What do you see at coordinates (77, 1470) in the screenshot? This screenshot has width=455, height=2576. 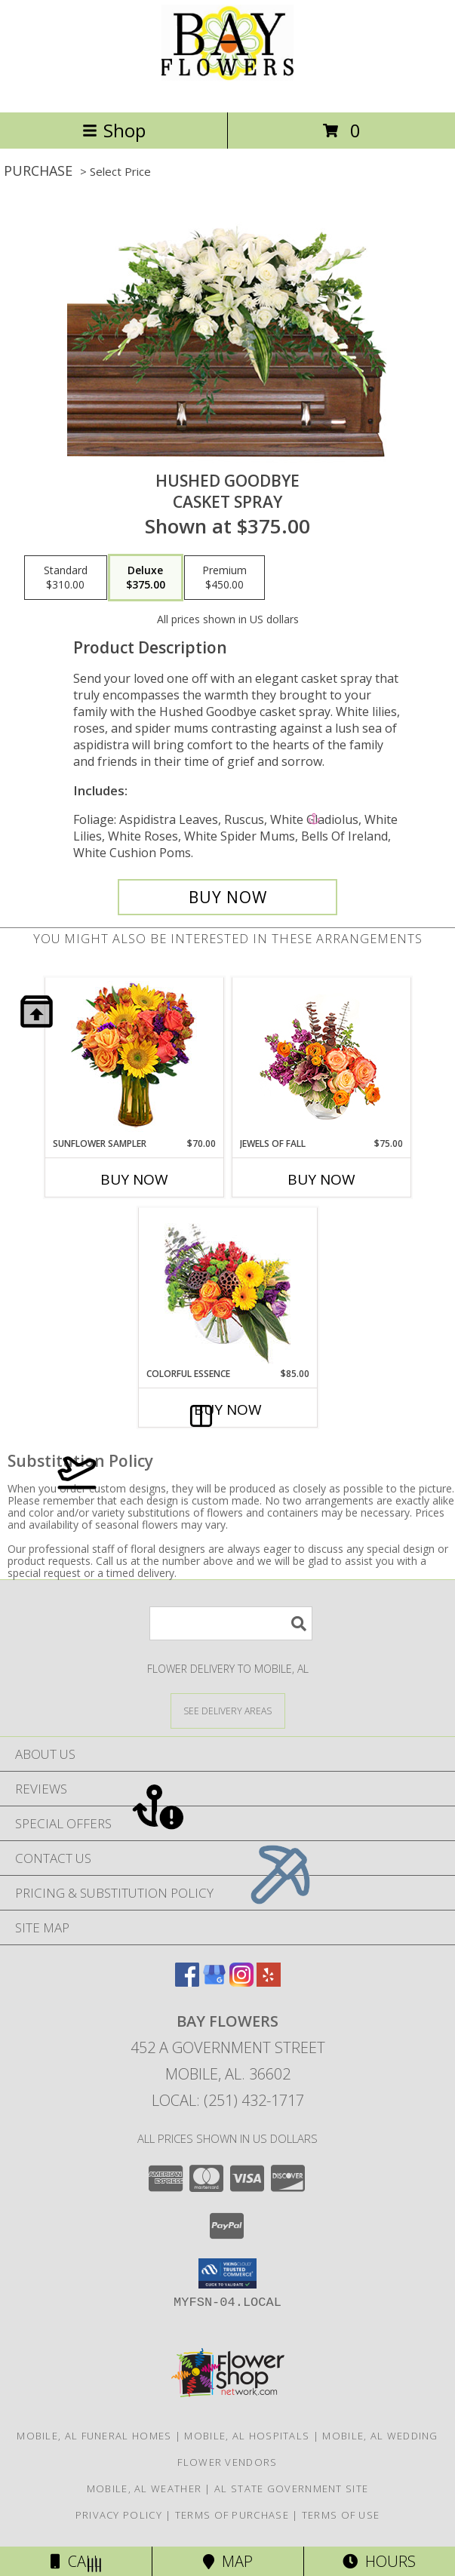 I see `flight departure status indicator` at bounding box center [77, 1470].